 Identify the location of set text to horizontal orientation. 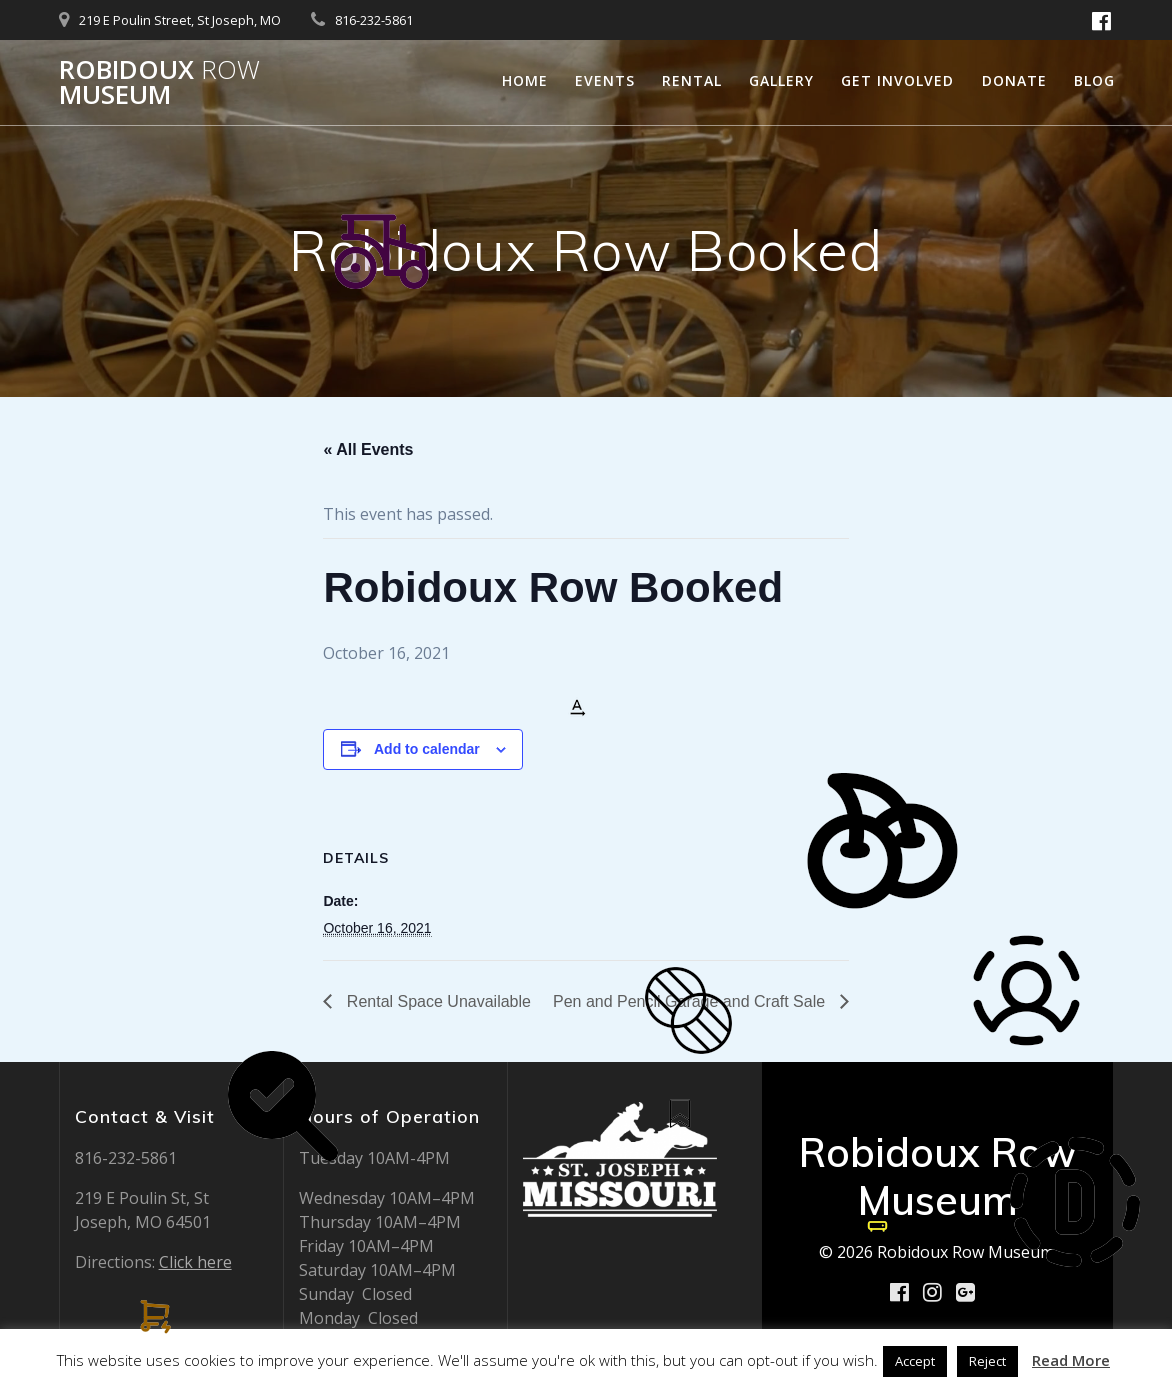
(577, 708).